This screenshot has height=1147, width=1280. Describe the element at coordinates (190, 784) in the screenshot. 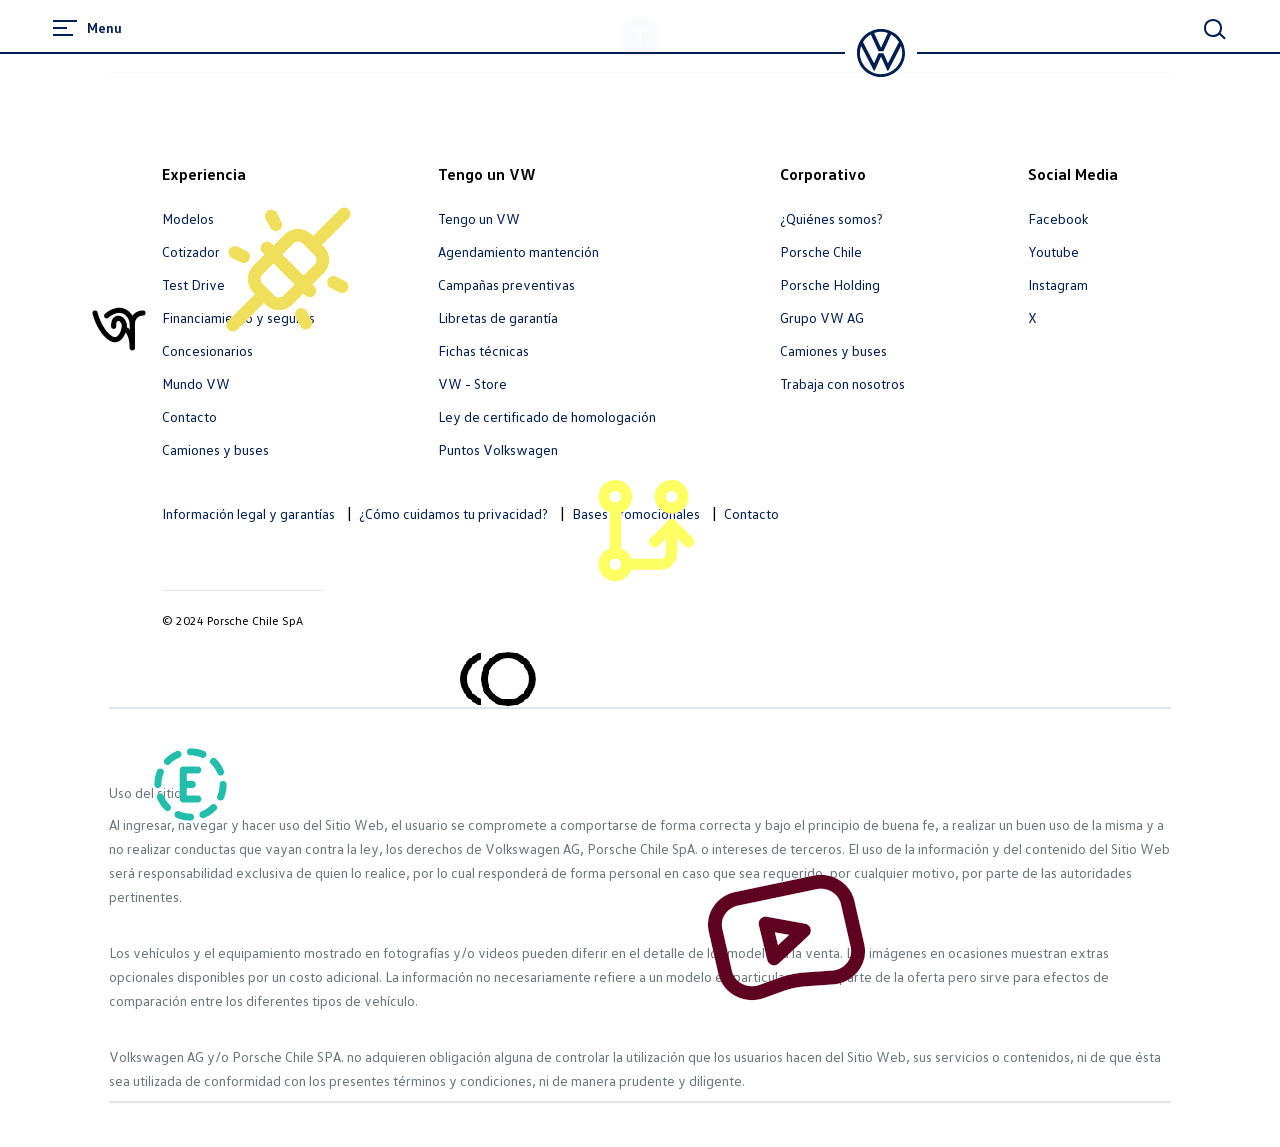

I see `indicates a draft or pending email` at that location.